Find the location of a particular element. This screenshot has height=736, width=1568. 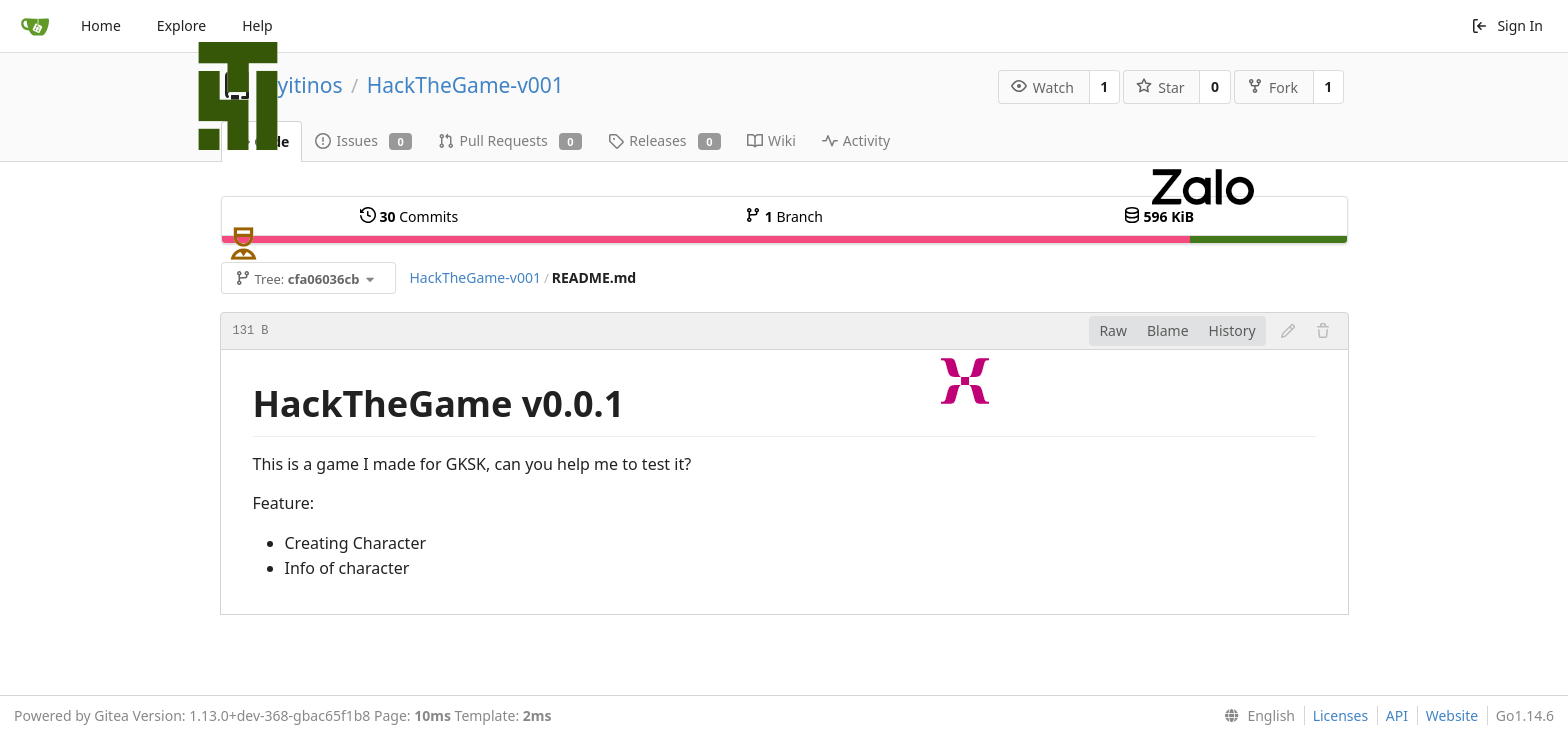

access nursing or medical staff information is located at coordinates (243, 243).